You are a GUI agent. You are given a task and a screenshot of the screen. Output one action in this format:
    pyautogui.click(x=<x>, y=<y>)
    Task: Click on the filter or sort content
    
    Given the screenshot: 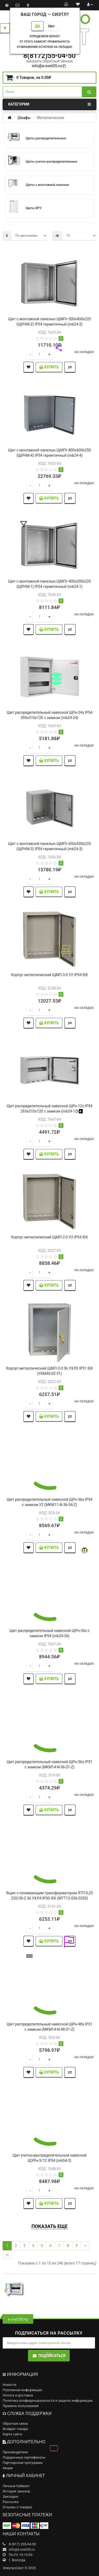 What is the action you would take?
    pyautogui.click(x=23, y=524)
    